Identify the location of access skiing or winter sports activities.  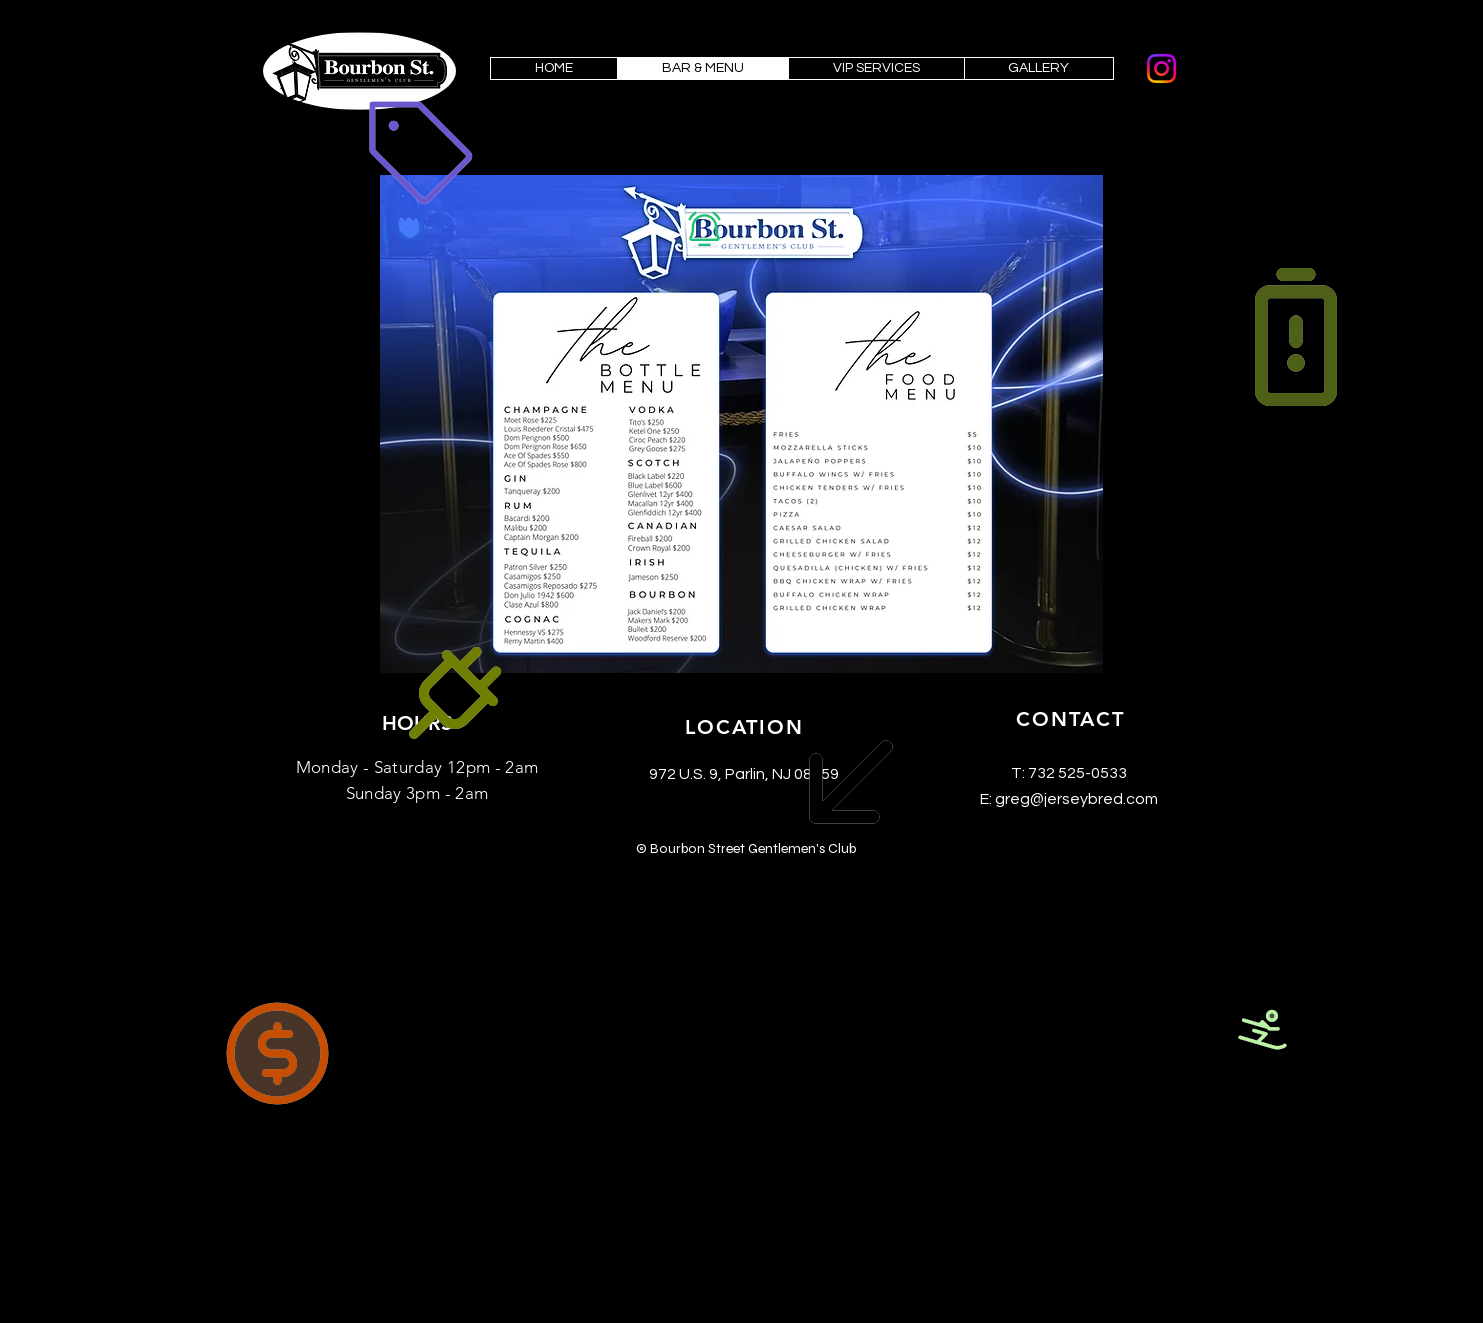
(1262, 1030).